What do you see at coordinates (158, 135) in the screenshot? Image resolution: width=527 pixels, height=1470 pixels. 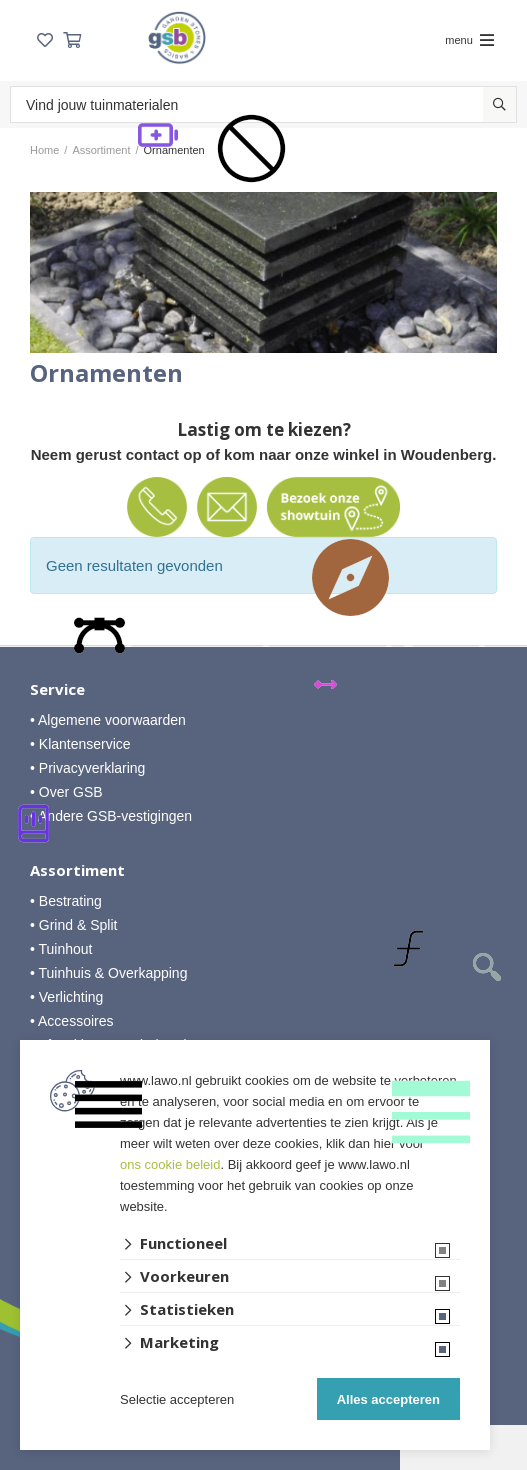 I see `add or extend battery life` at bounding box center [158, 135].